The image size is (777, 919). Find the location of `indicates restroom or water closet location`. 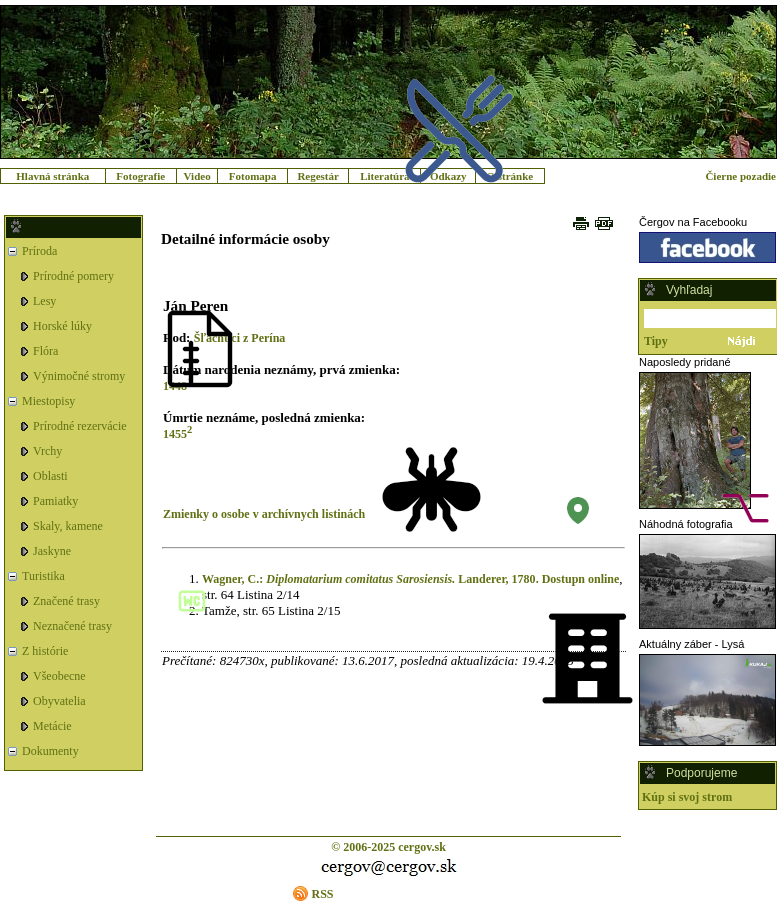

indicates restroom or water closet location is located at coordinates (192, 601).